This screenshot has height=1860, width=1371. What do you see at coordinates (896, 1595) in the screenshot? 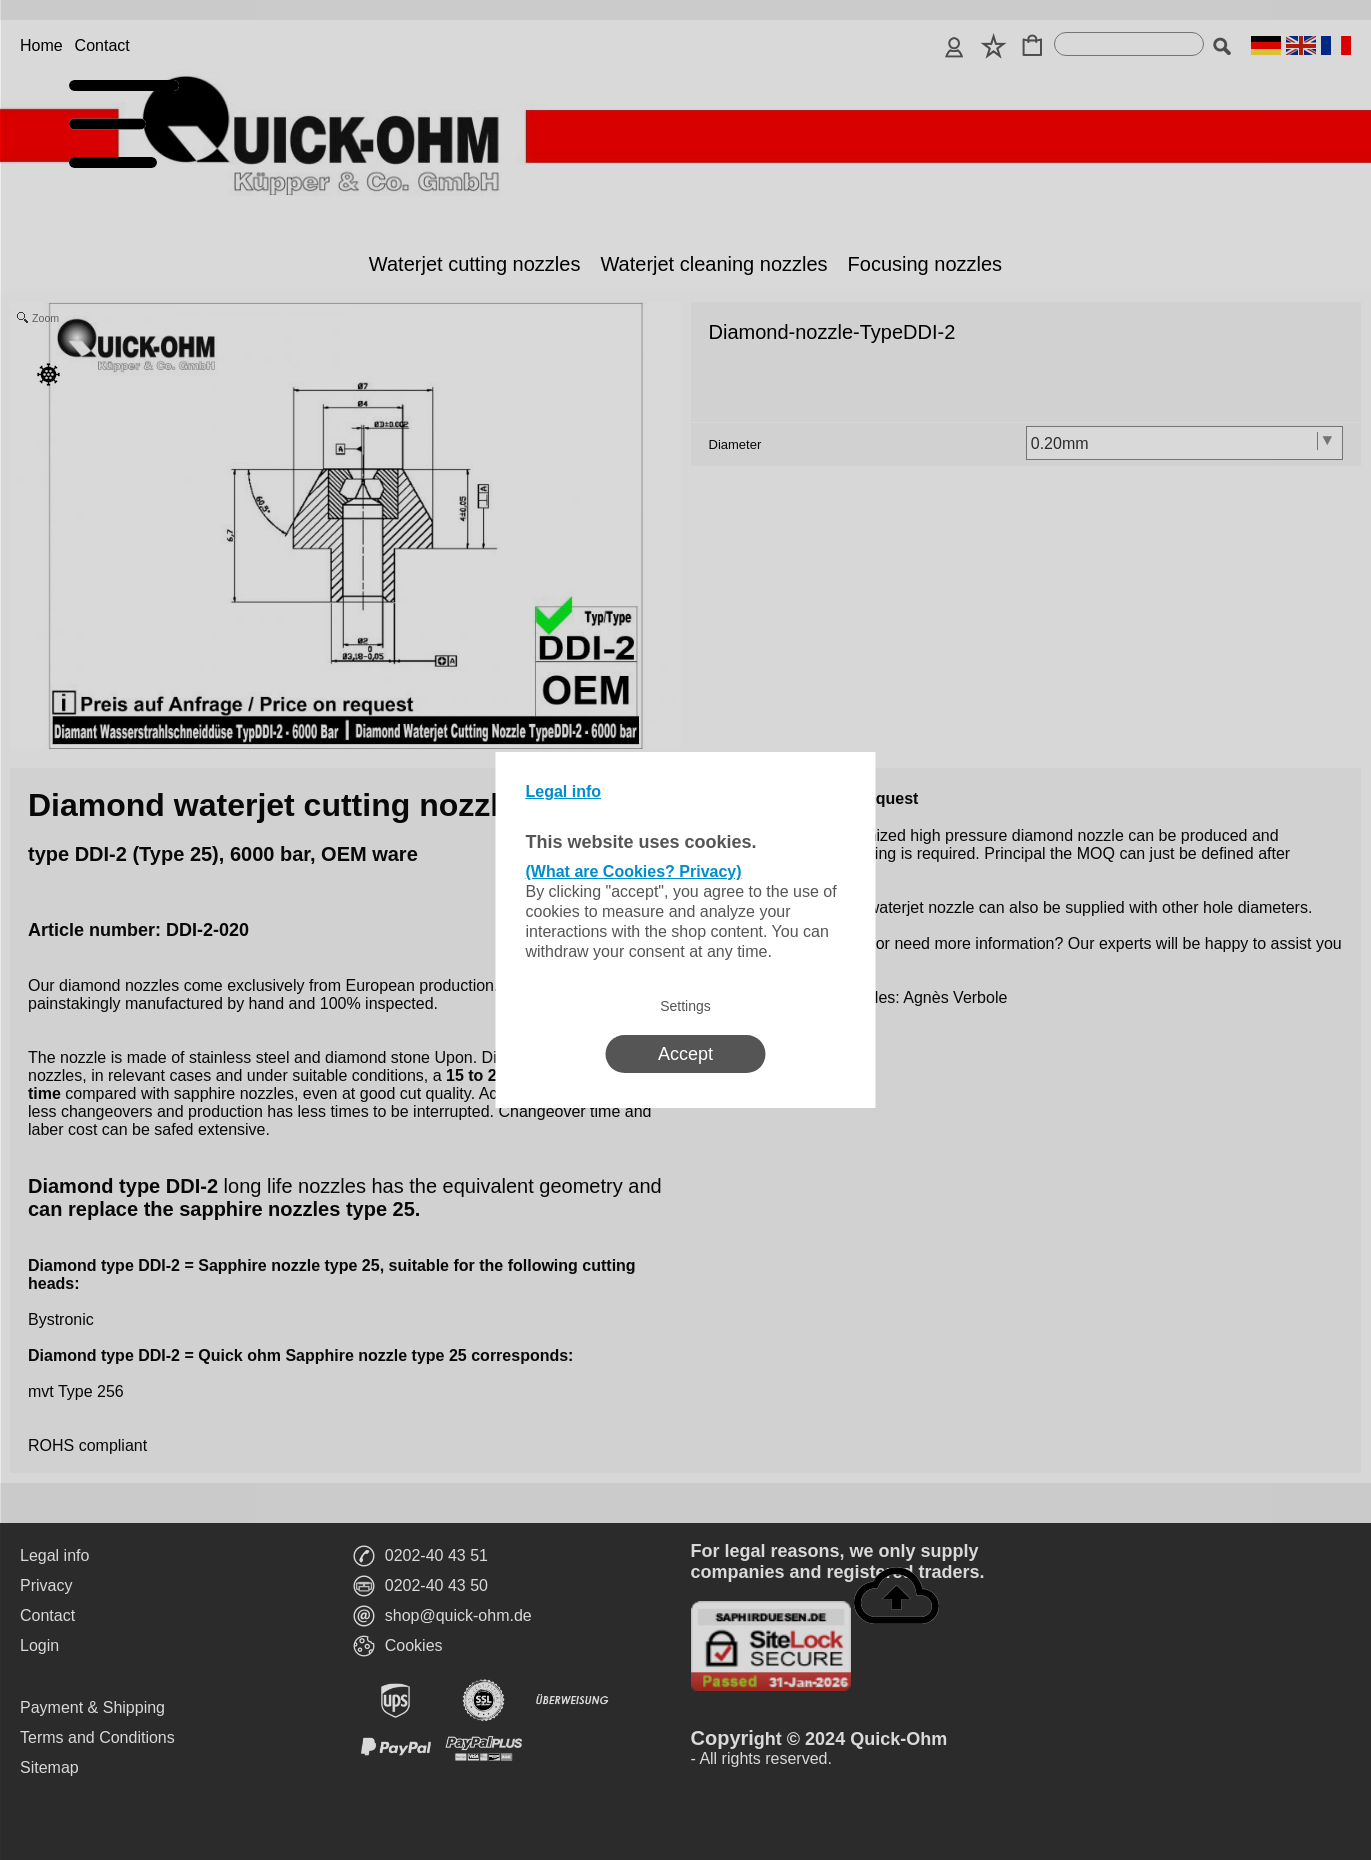
I see `upload file to cloud storage` at bounding box center [896, 1595].